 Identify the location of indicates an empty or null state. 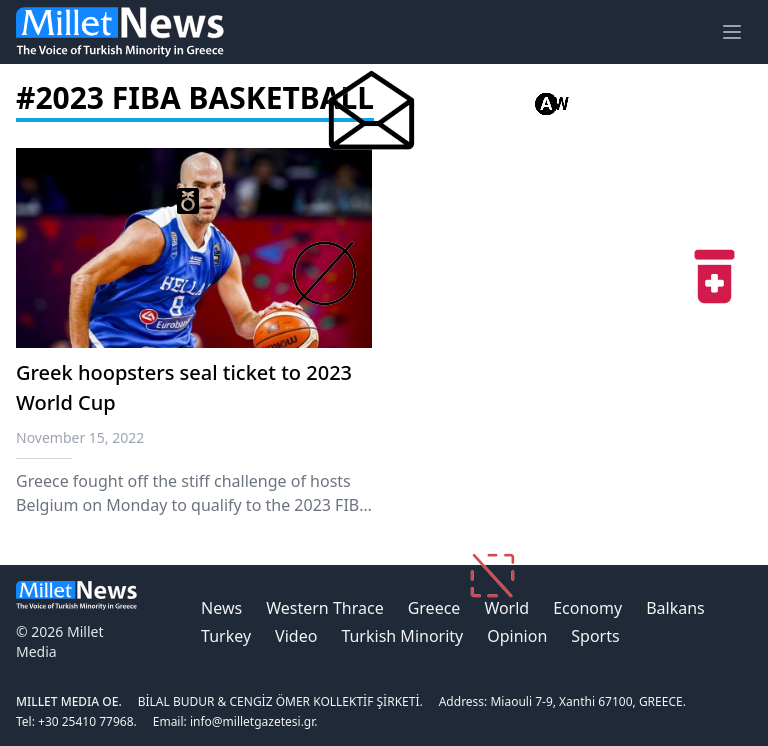
(324, 273).